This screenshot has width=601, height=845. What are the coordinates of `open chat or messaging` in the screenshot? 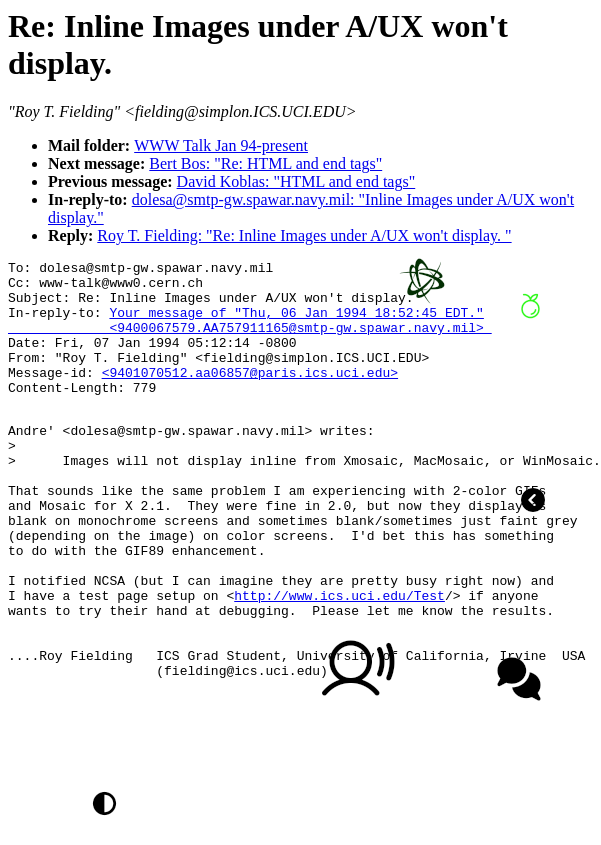 It's located at (519, 679).